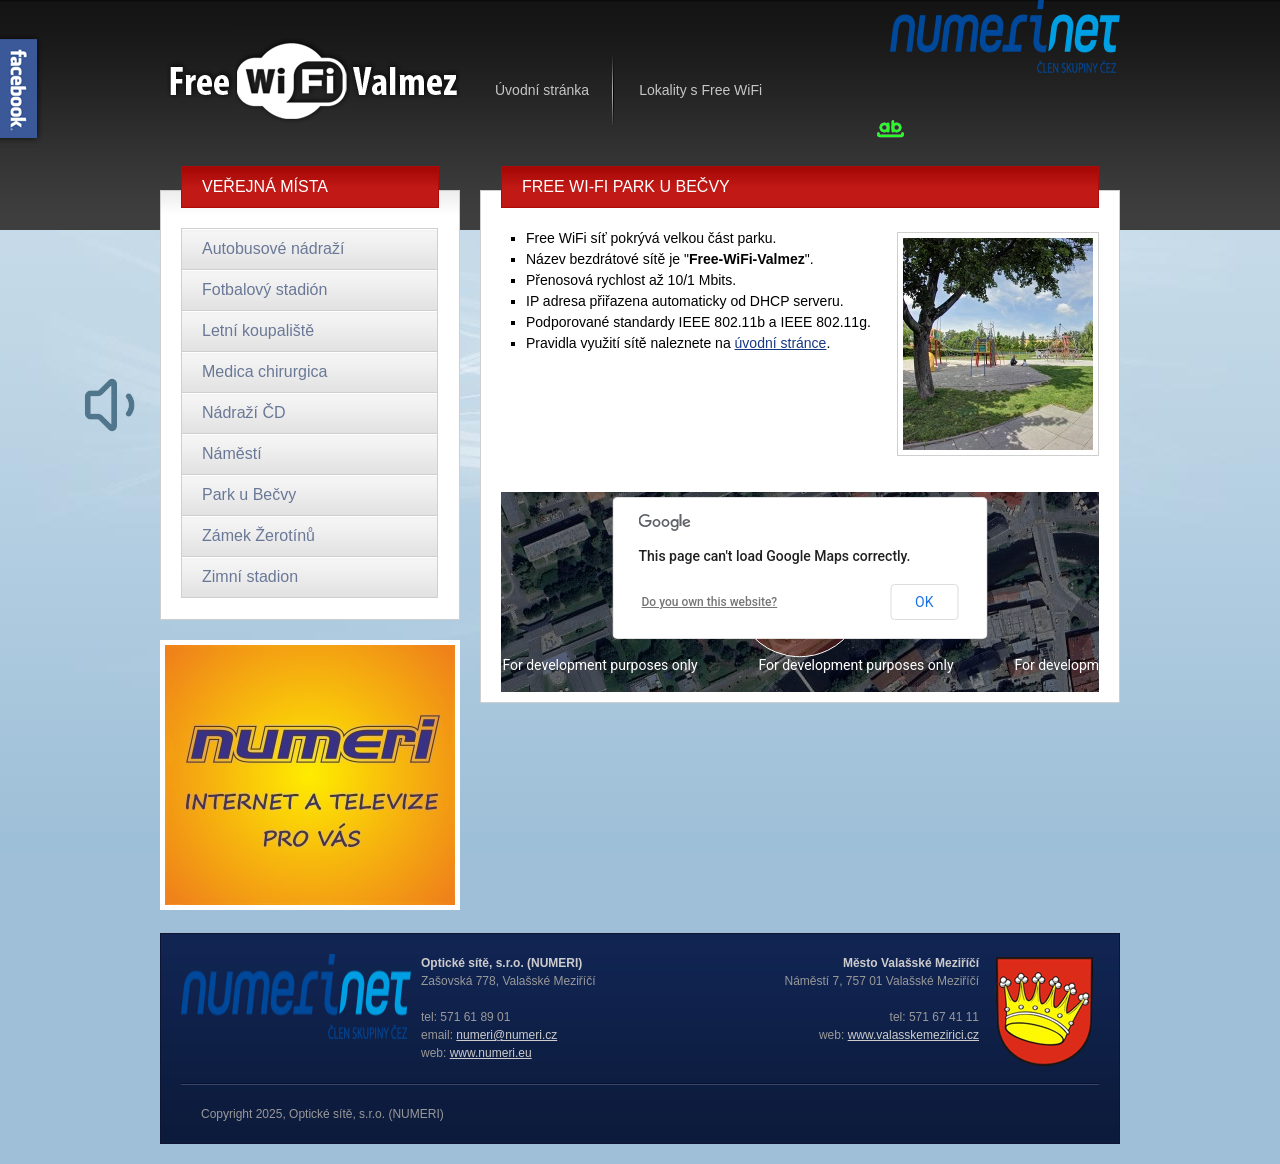 This screenshot has width=1280, height=1164. What do you see at coordinates (117, 405) in the screenshot?
I see `adjust audio volume to low level` at bounding box center [117, 405].